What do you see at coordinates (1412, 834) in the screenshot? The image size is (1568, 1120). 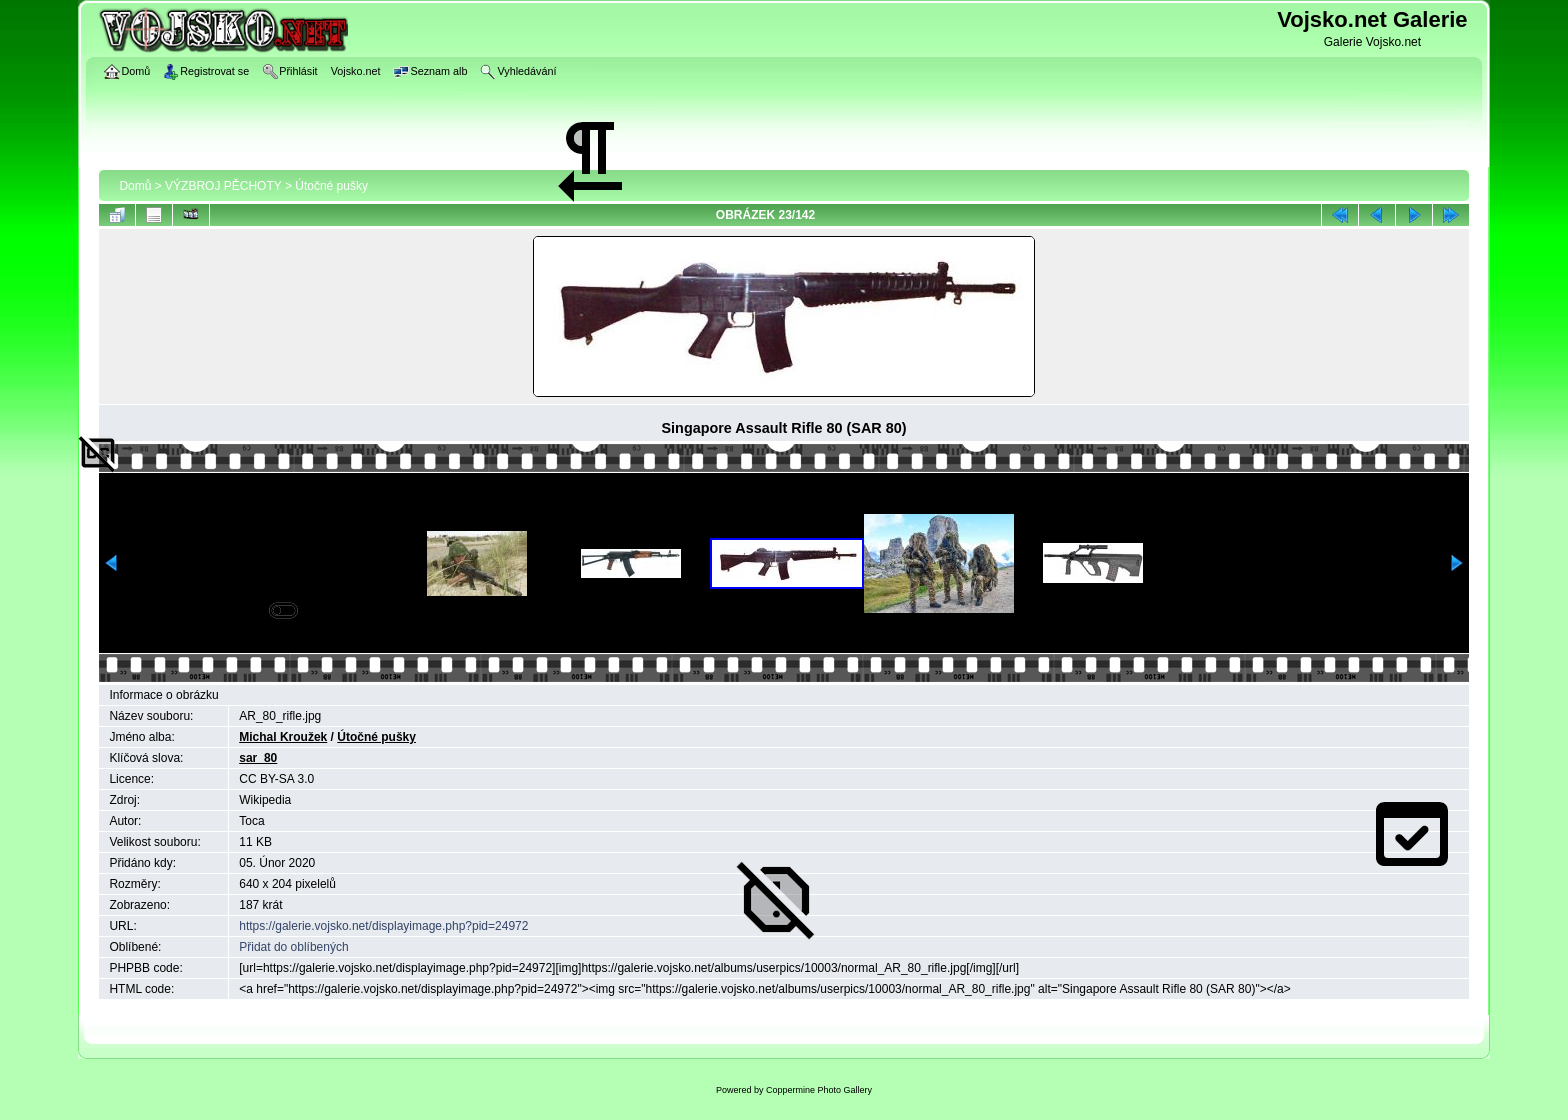 I see `domain verification complete` at bounding box center [1412, 834].